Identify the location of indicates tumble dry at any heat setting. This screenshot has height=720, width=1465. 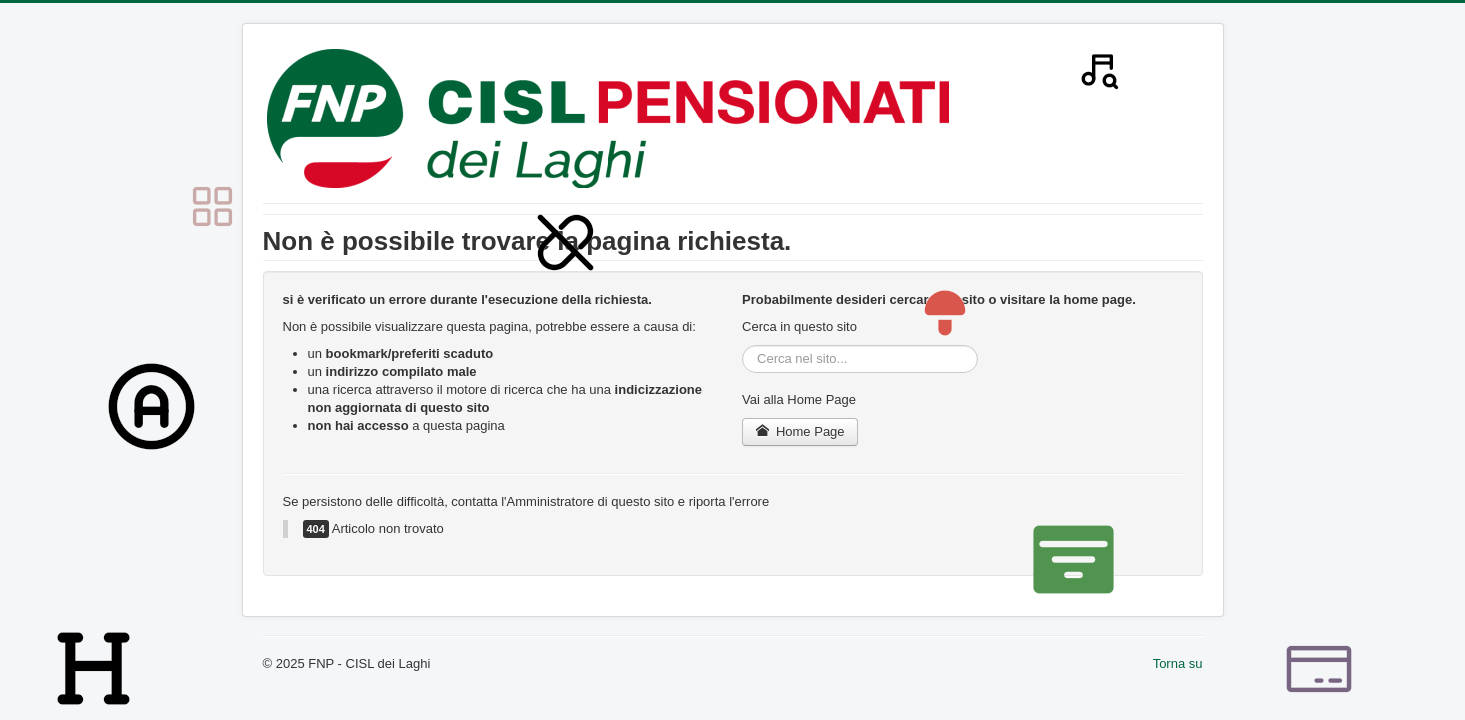
(151, 406).